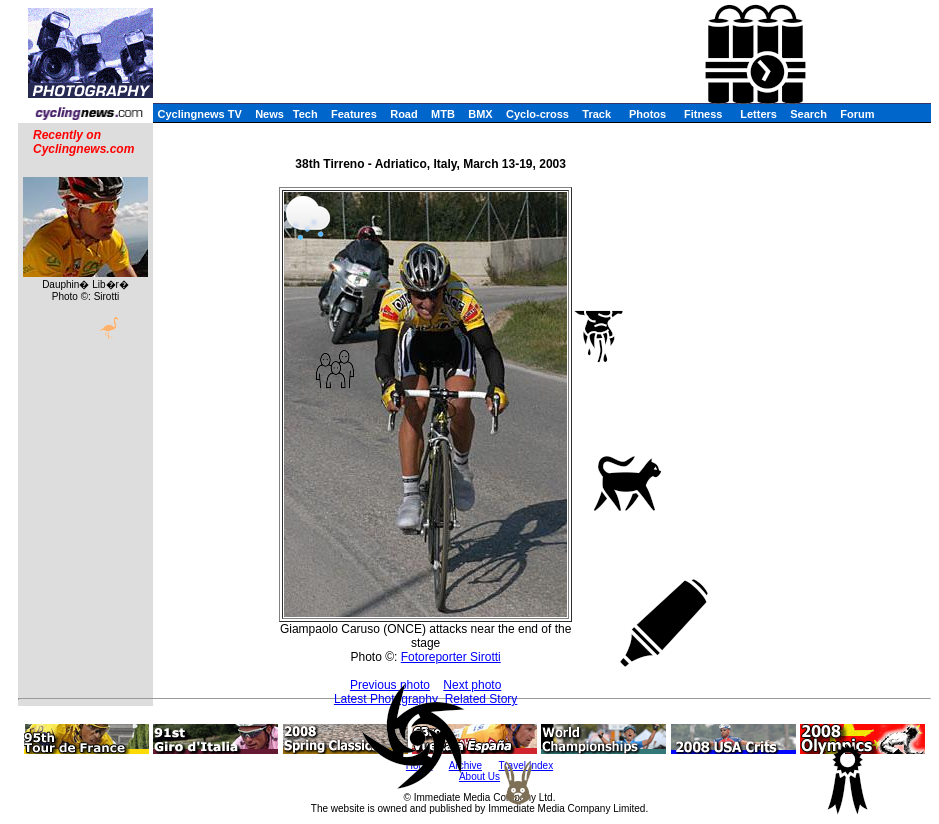 The image size is (939, 824). I want to click on view your squad or team members, so click(335, 369).